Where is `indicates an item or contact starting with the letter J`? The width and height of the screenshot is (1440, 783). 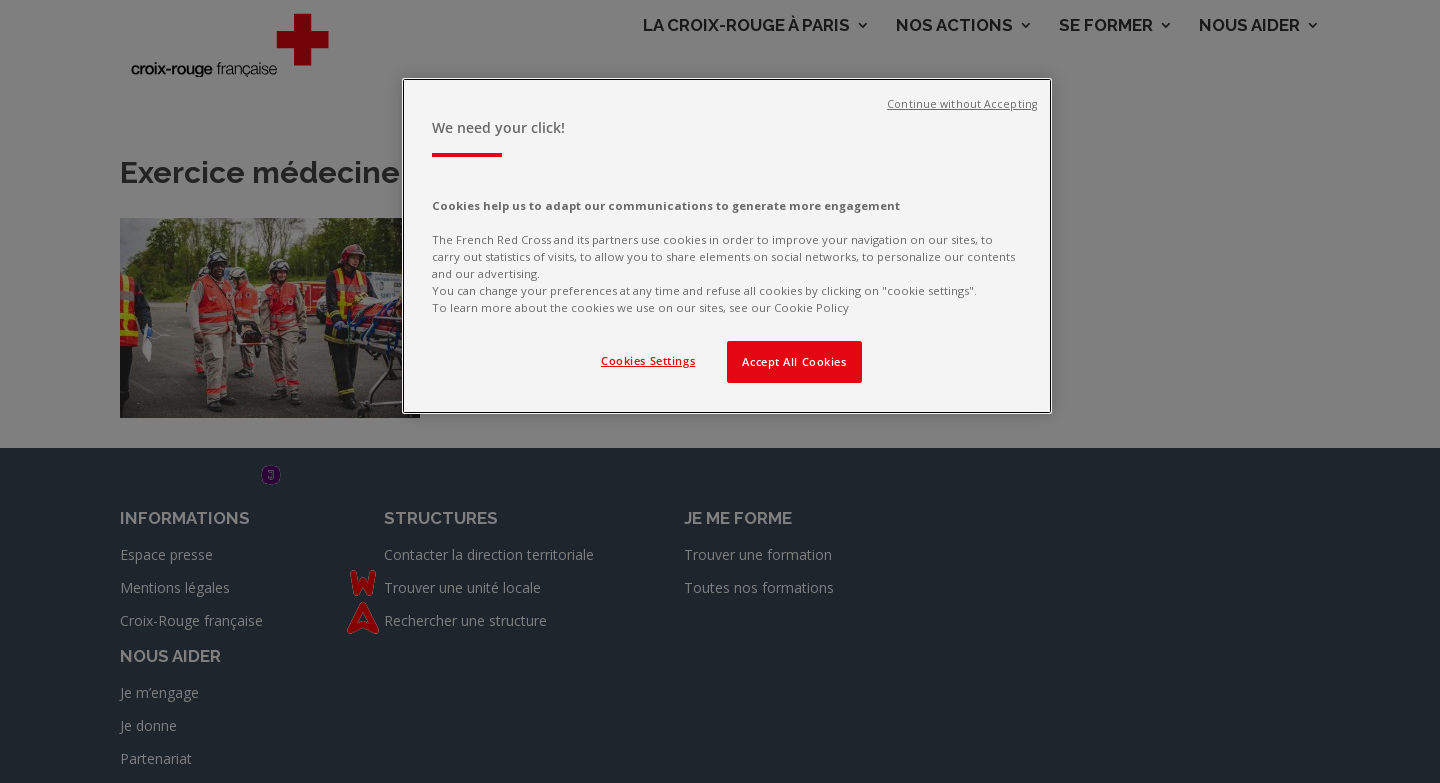
indicates an item or contact starting with the letter J is located at coordinates (271, 475).